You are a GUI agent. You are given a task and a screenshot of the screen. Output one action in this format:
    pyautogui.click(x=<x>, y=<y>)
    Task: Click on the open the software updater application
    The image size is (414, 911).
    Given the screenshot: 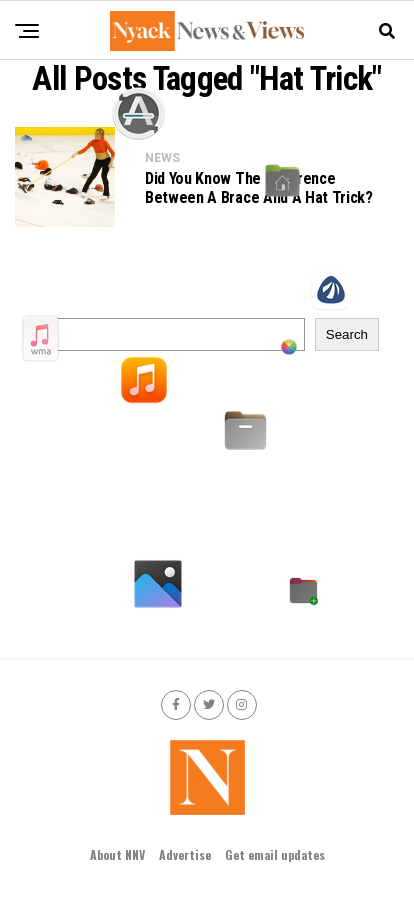 What is the action you would take?
    pyautogui.click(x=138, y=113)
    